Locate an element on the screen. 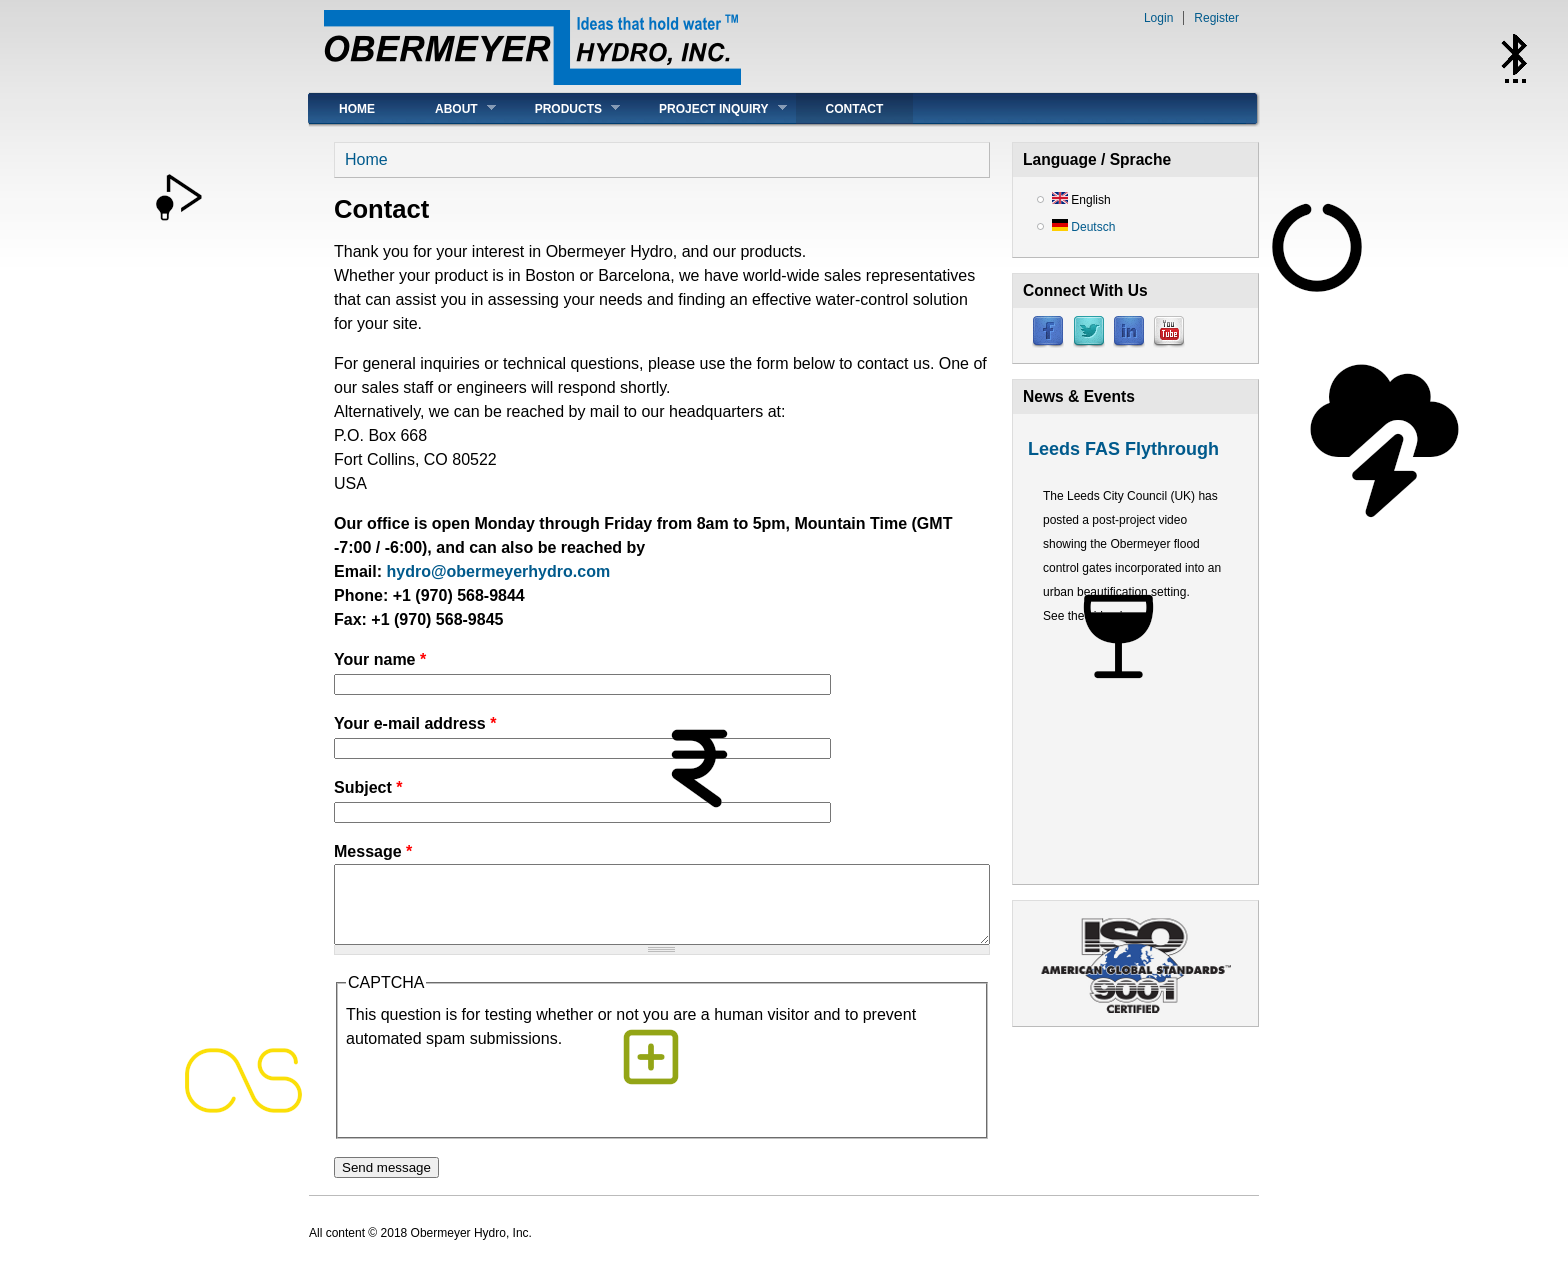 This screenshot has width=1568, height=1275. browse wine selection or menu is located at coordinates (1118, 636).